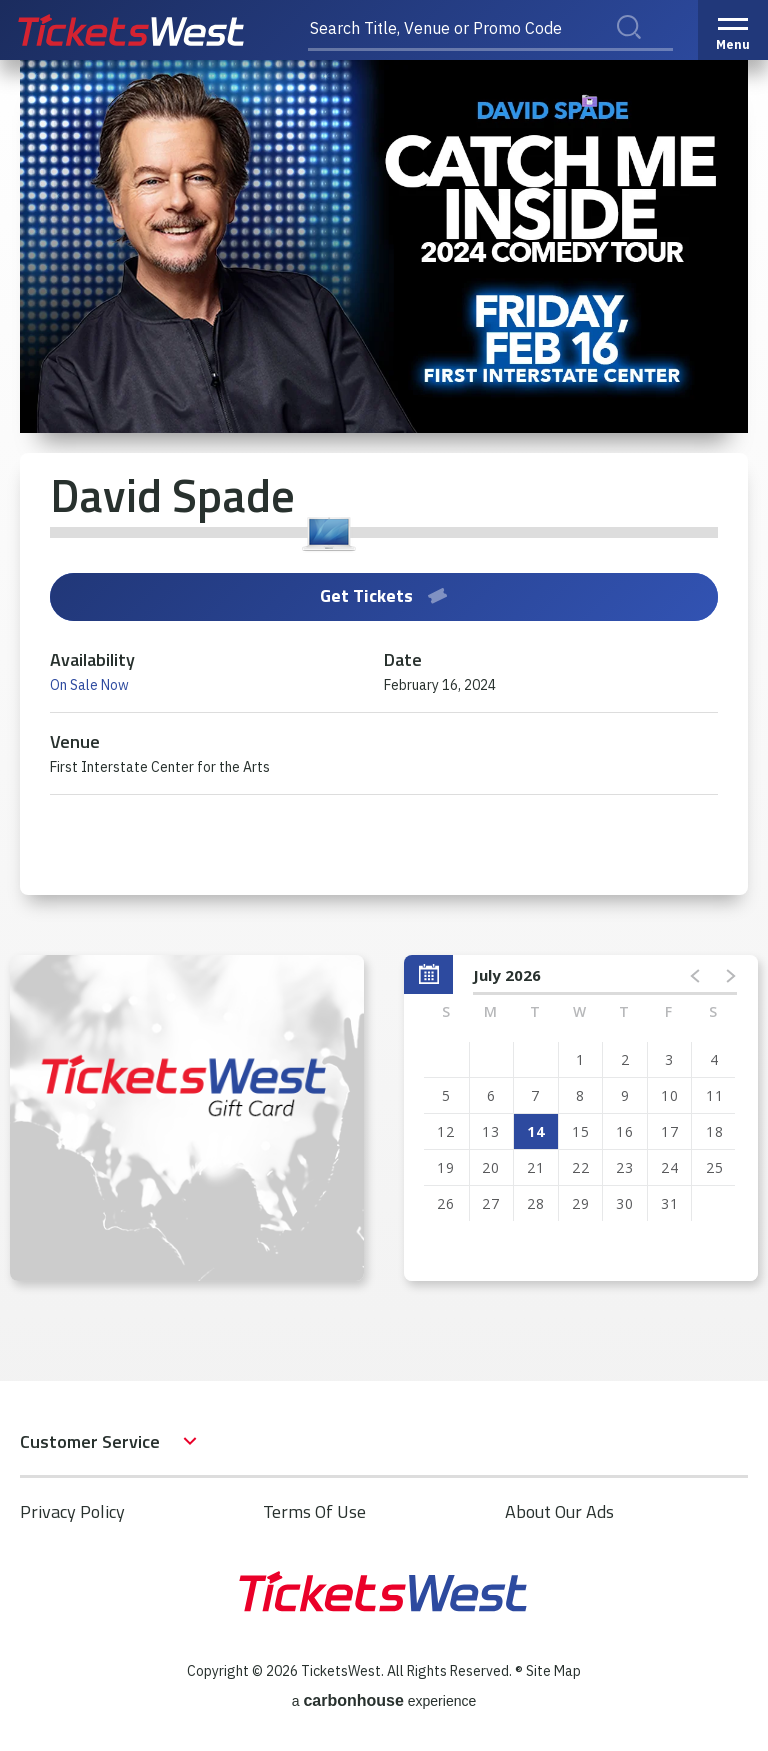 The height and width of the screenshot is (1751, 768). What do you see at coordinates (329, 534) in the screenshot?
I see `represents an apple ibook g4 laptop device` at bounding box center [329, 534].